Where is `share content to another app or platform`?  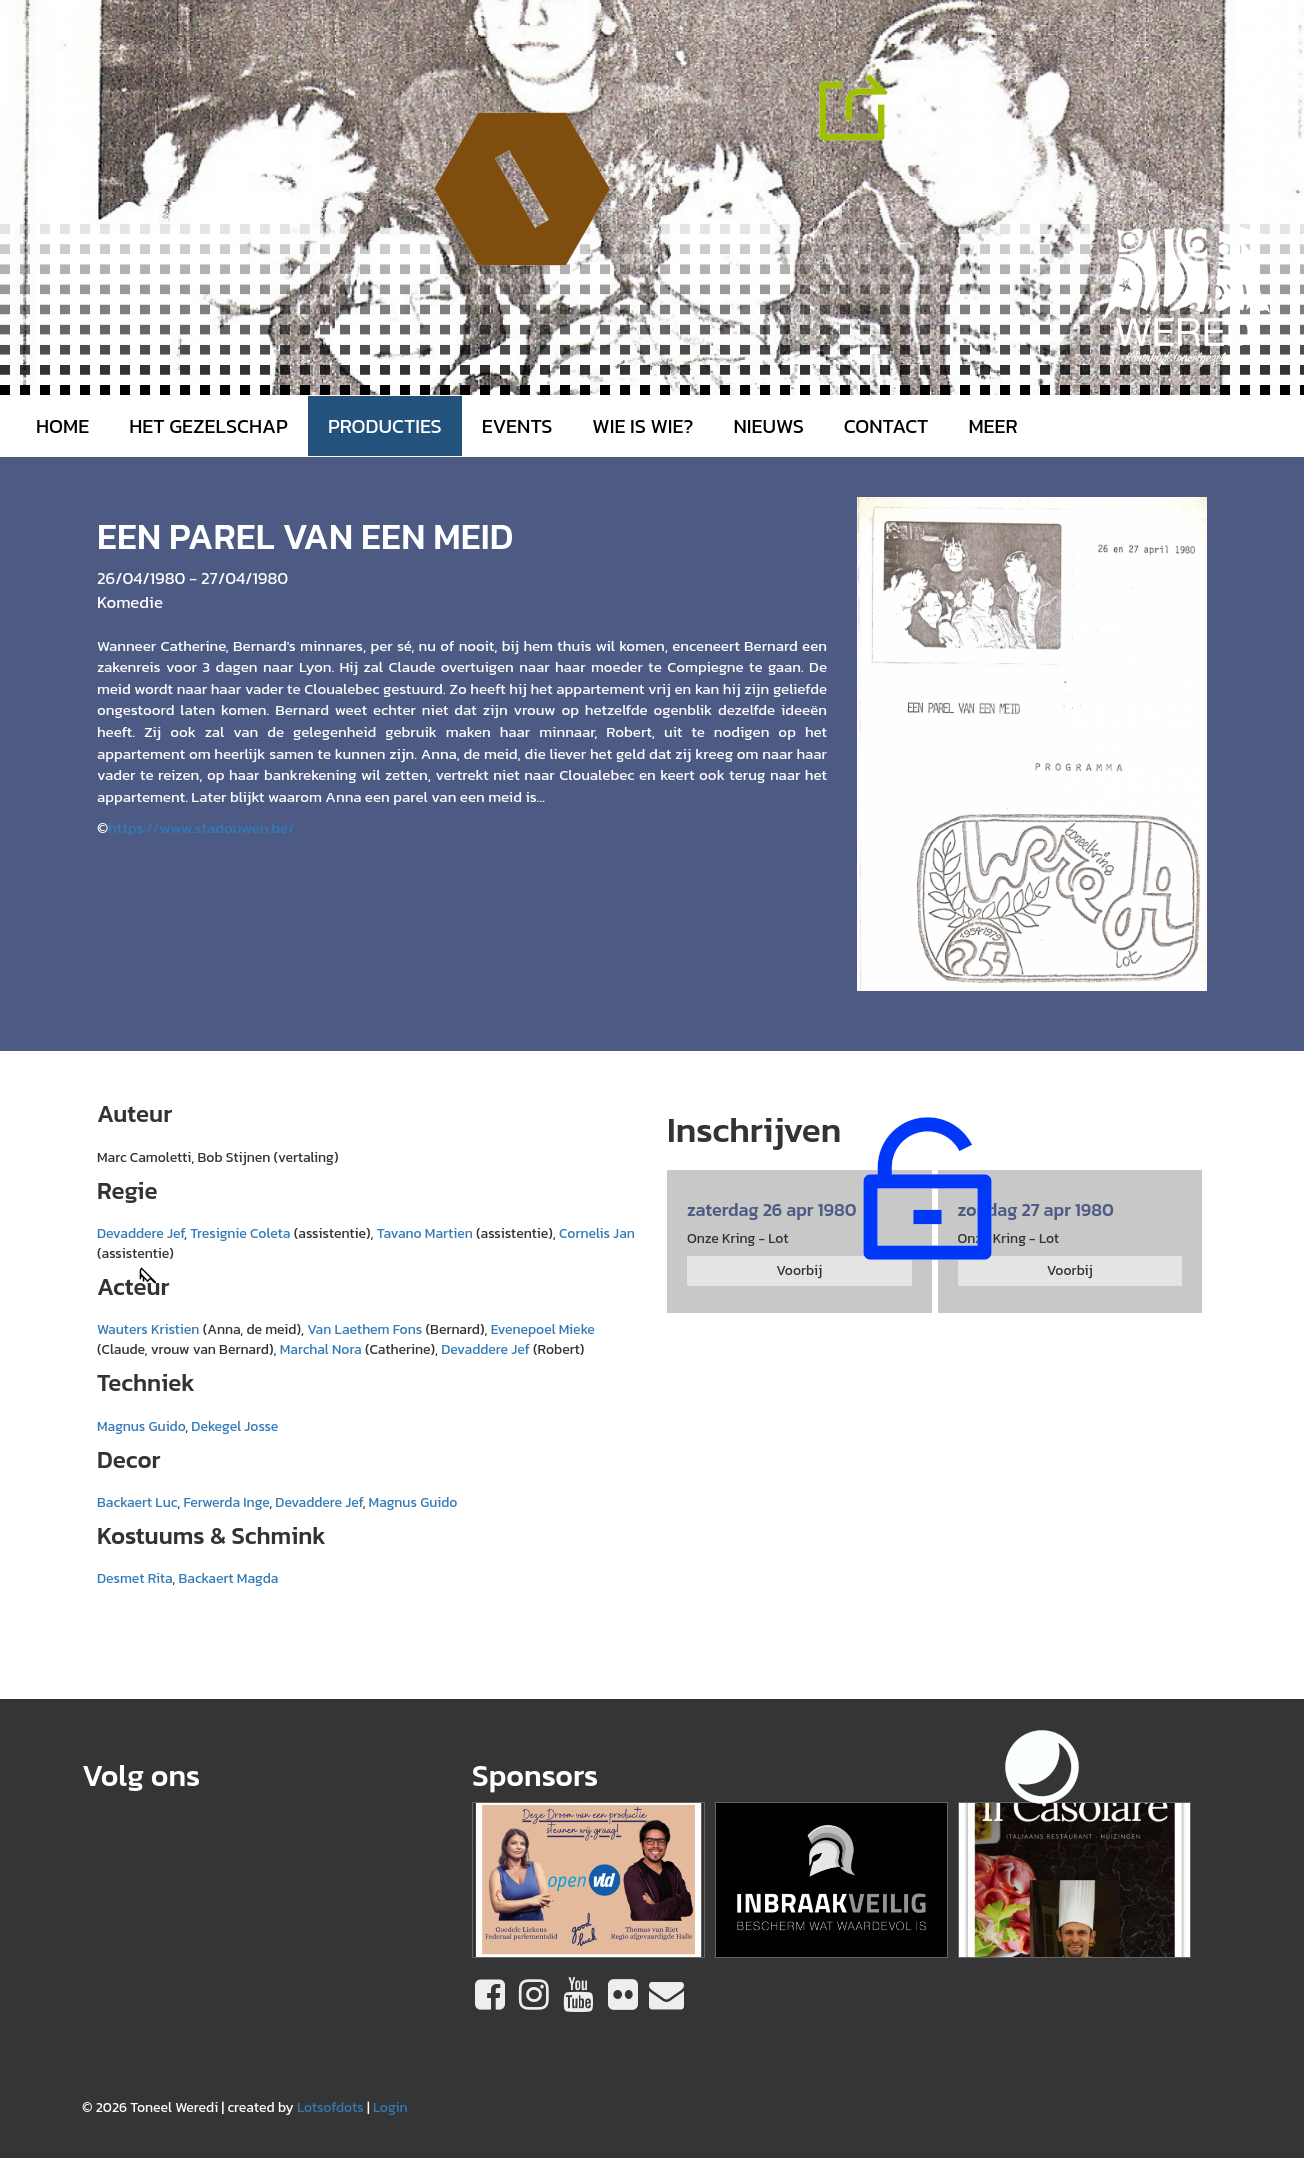
share content to another app or platform is located at coordinates (852, 111).